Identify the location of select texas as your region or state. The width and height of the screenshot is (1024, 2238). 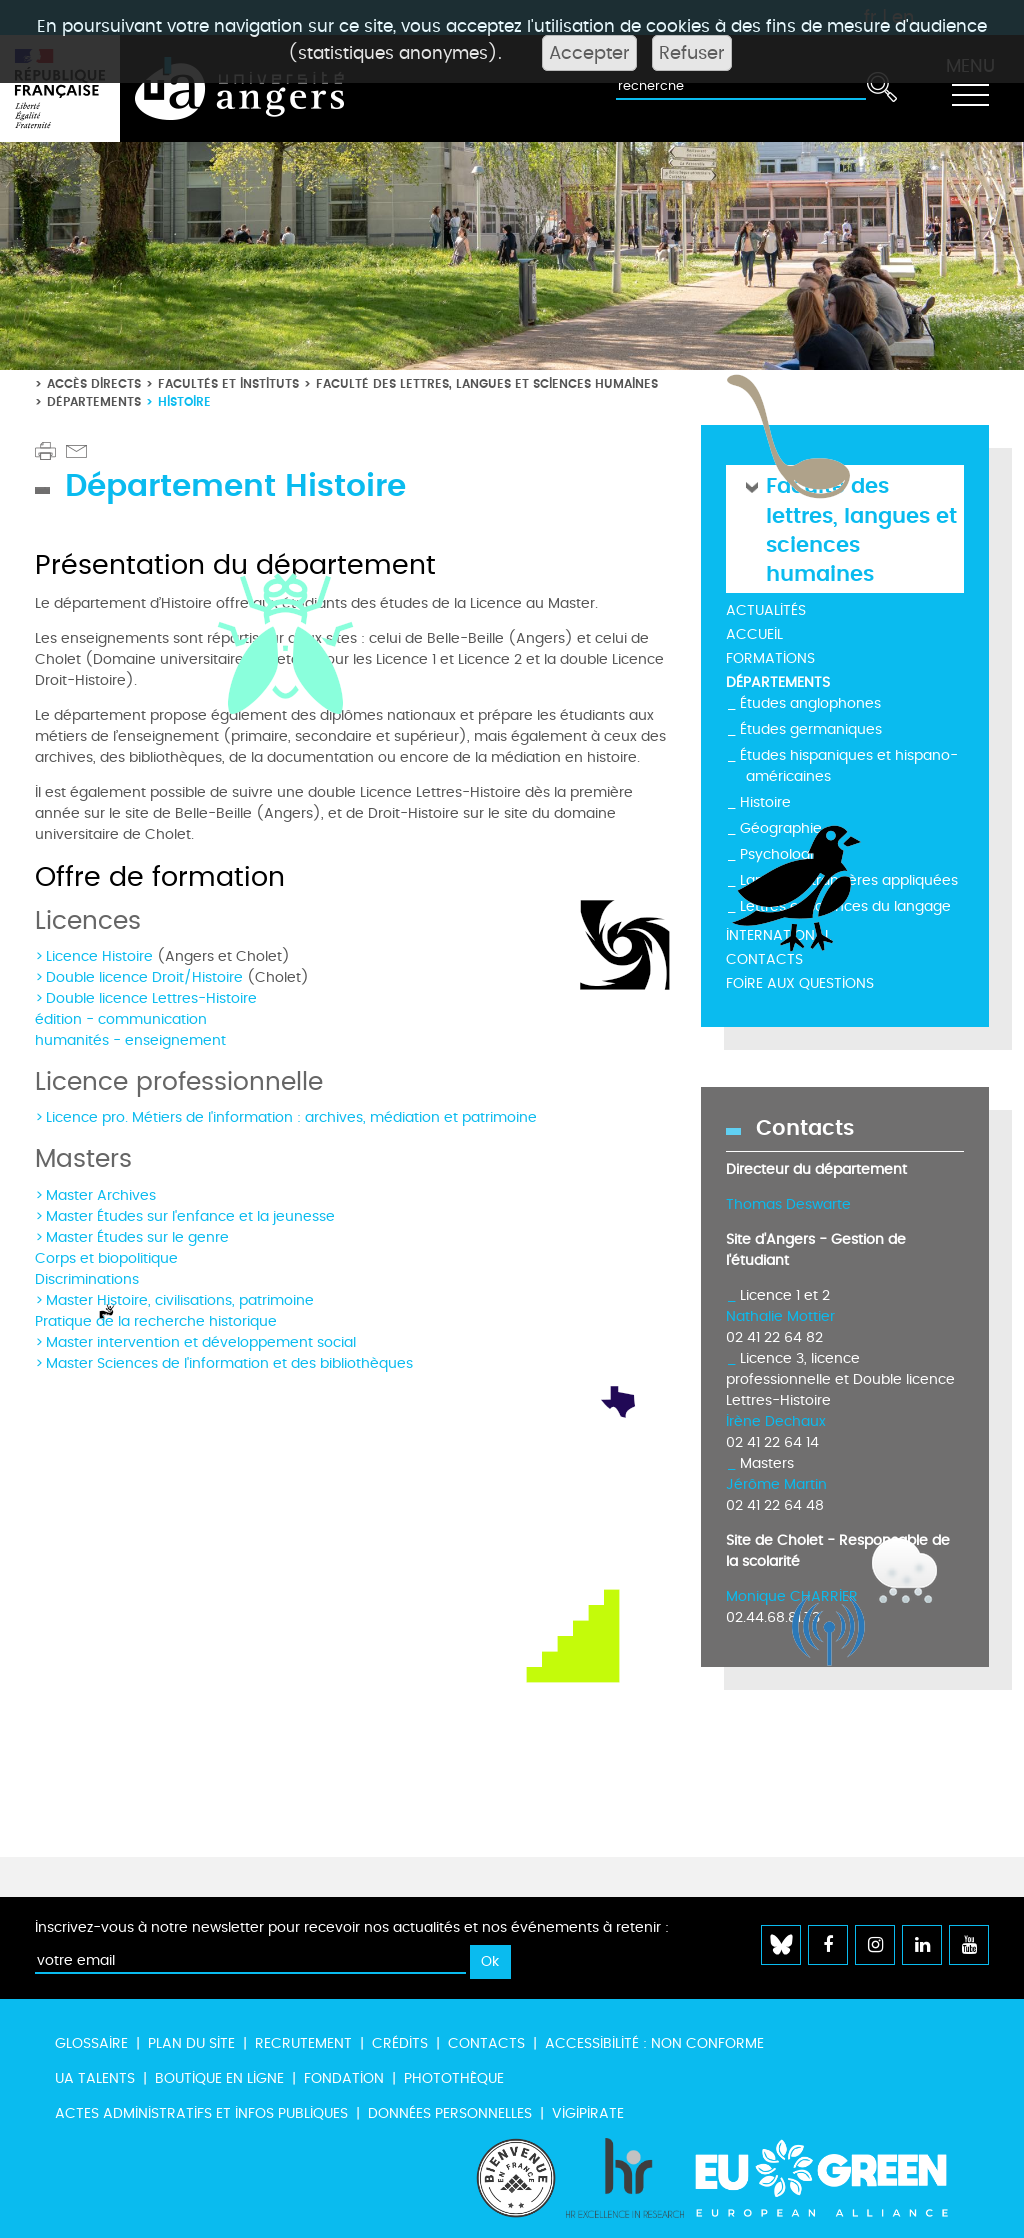
(618, 1402).